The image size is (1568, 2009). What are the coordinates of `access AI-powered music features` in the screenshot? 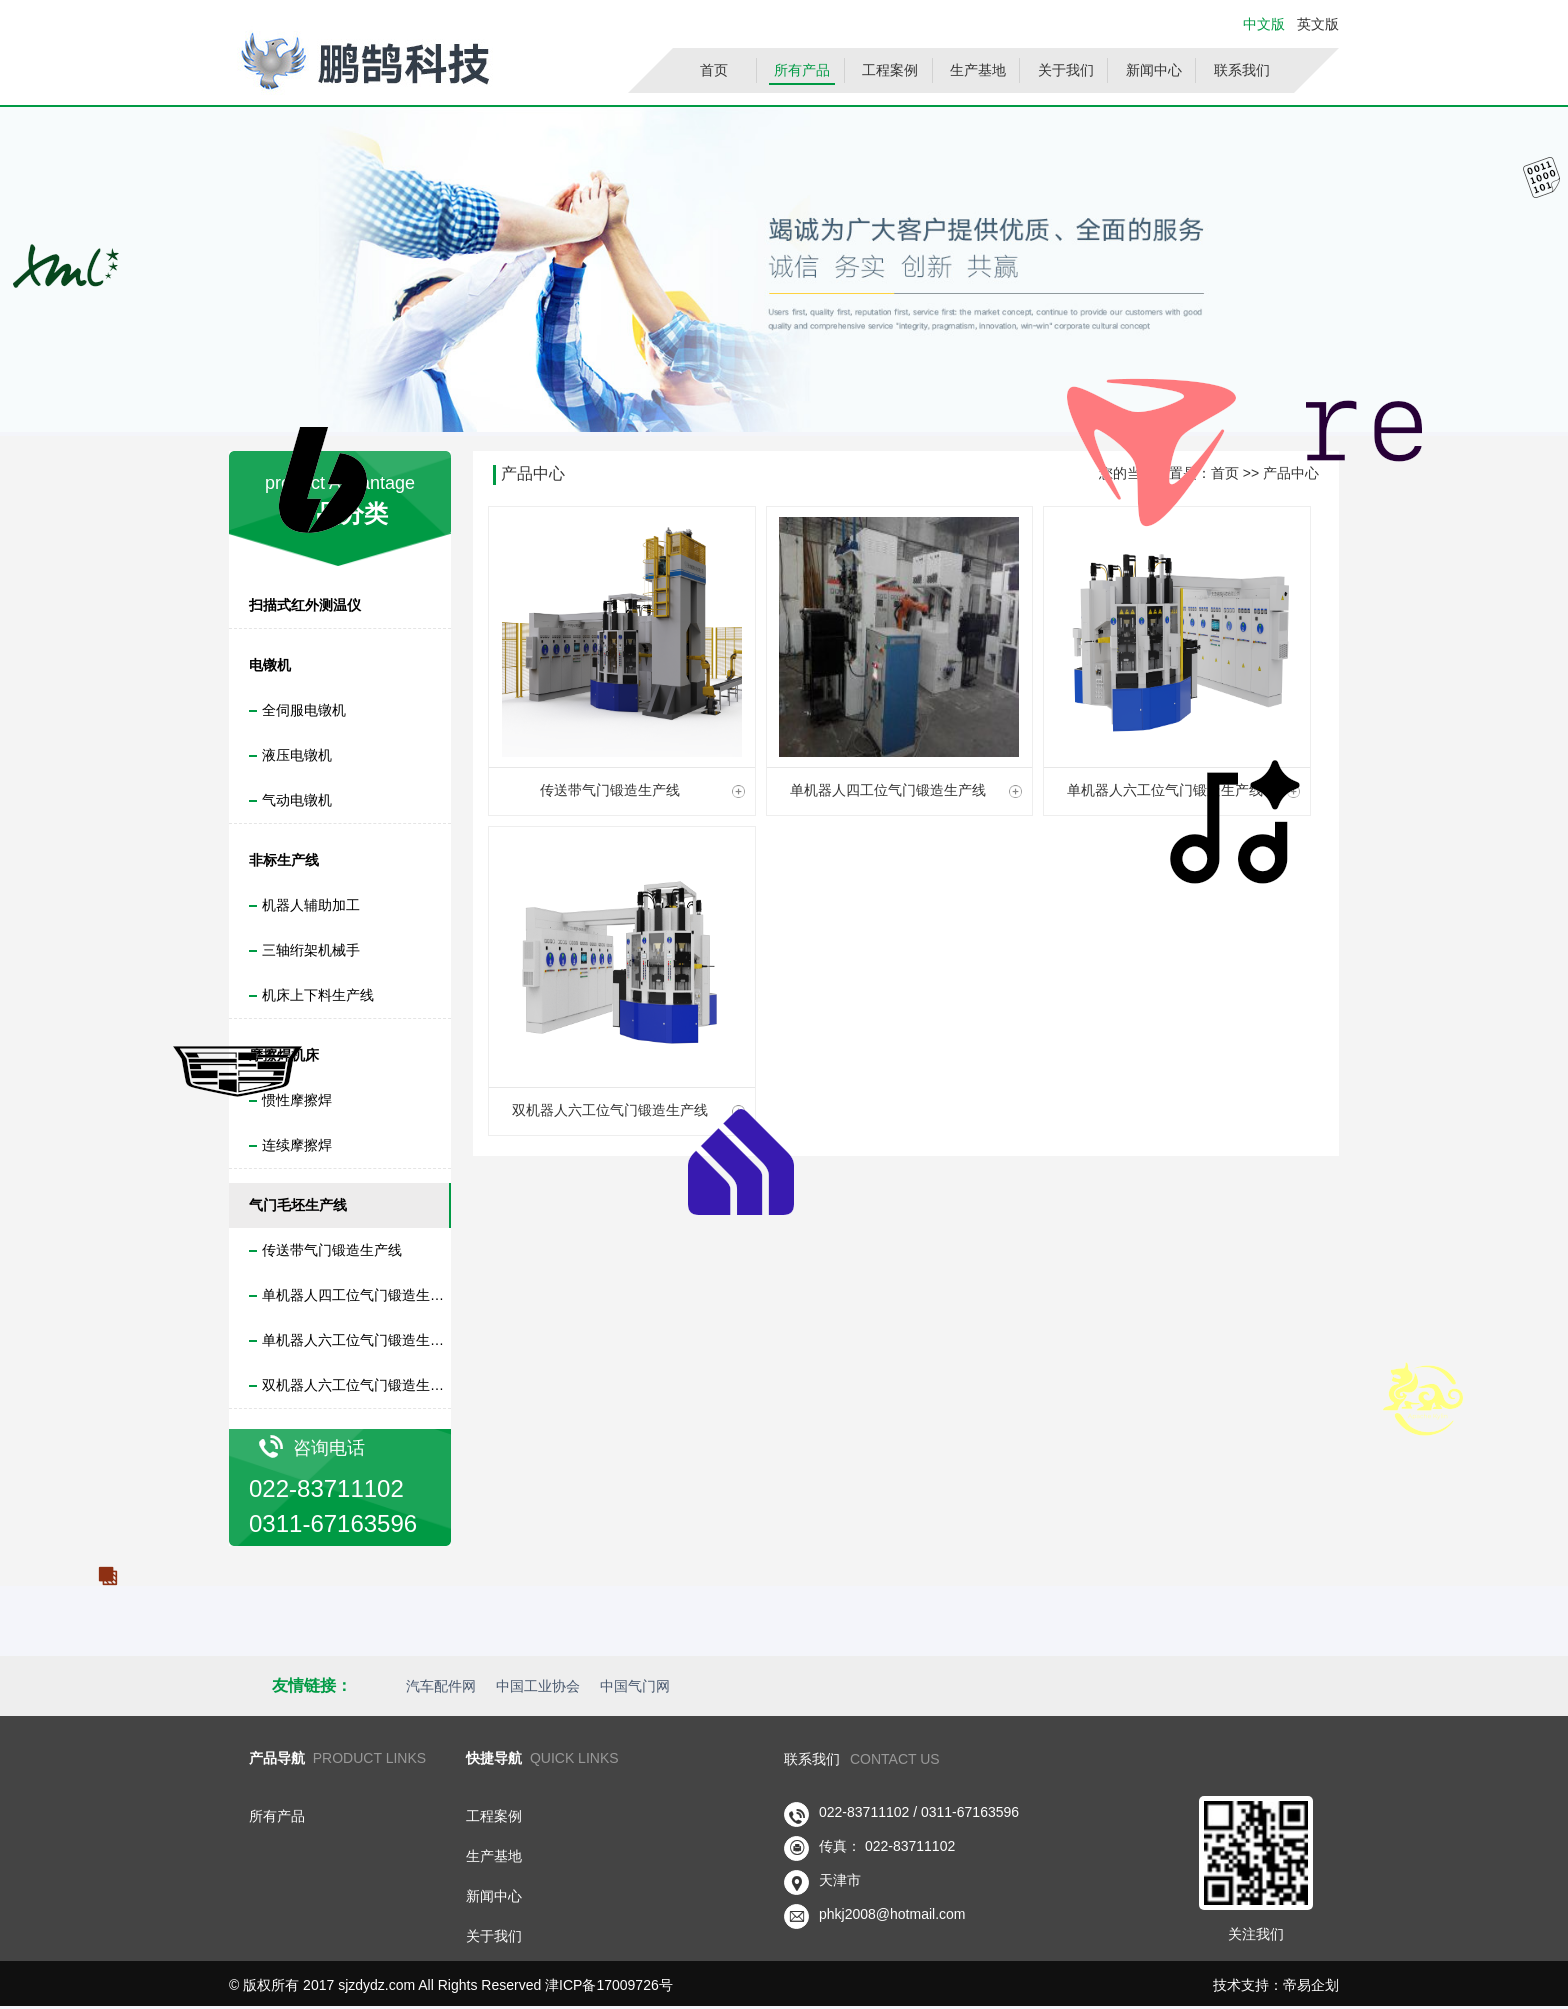 It's located at (1238, 828).